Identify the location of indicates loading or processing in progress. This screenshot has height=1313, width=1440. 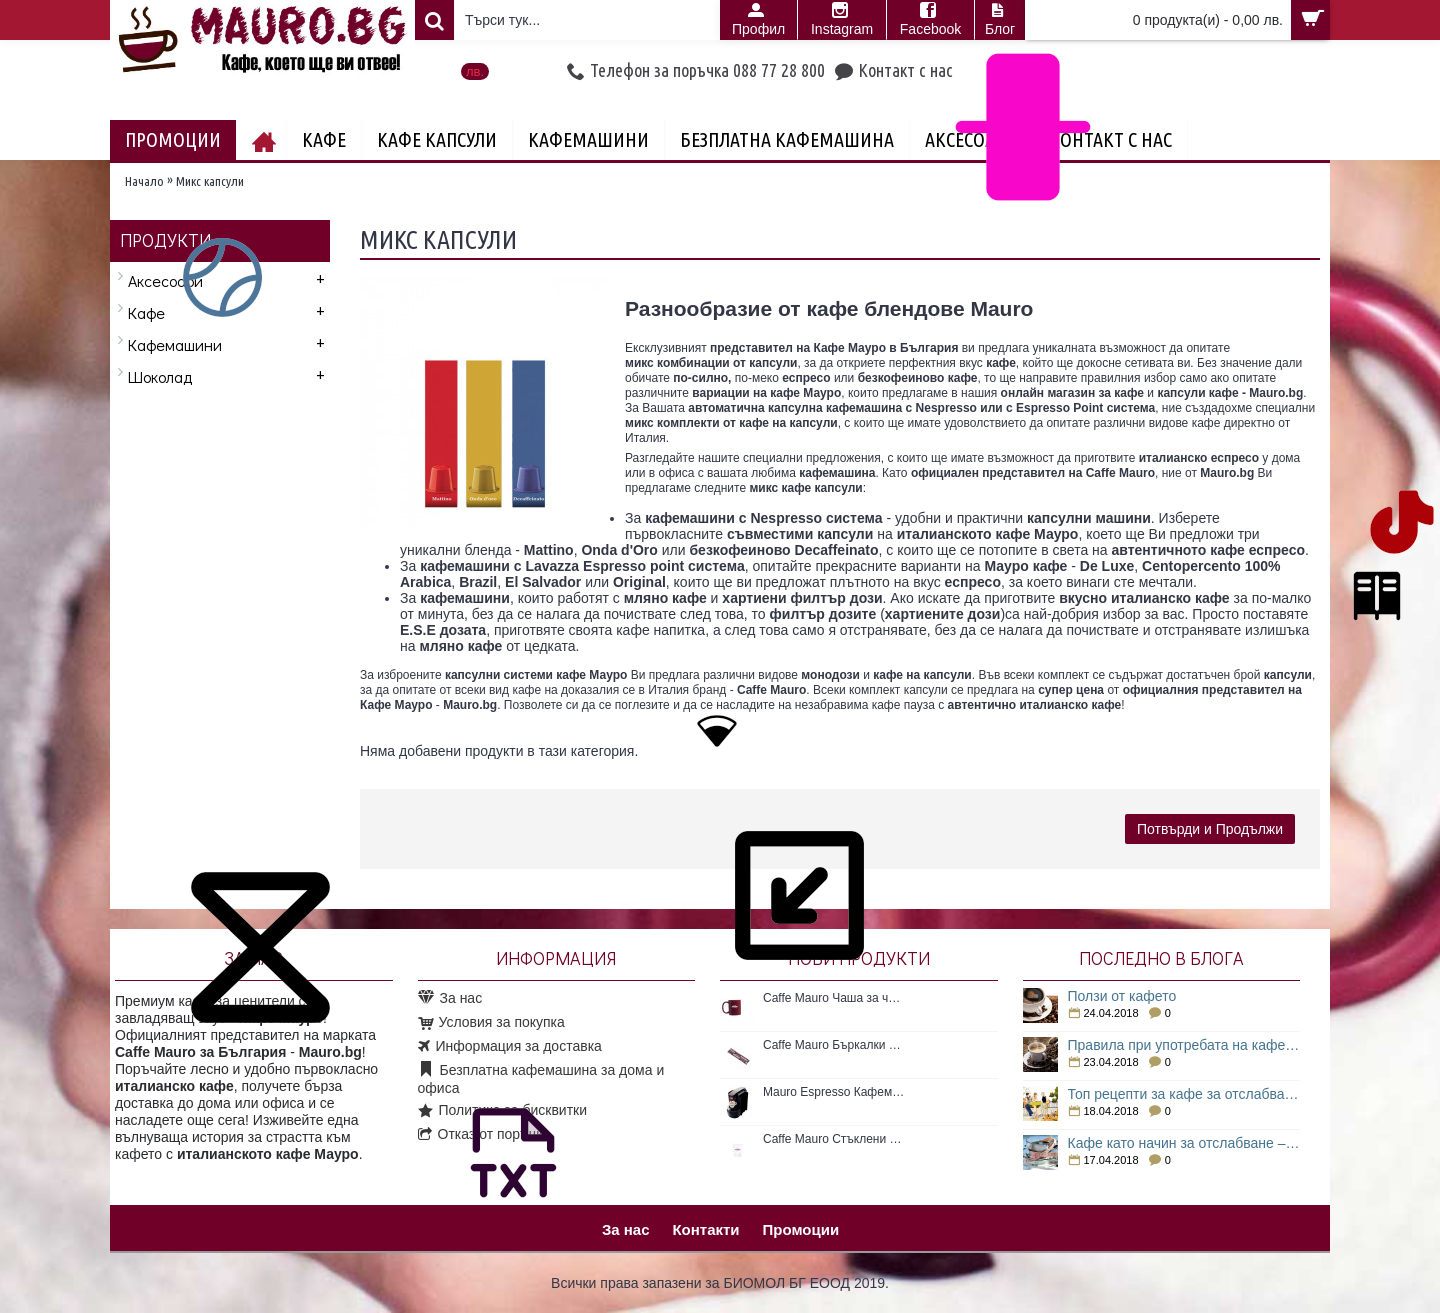
(260, 947).